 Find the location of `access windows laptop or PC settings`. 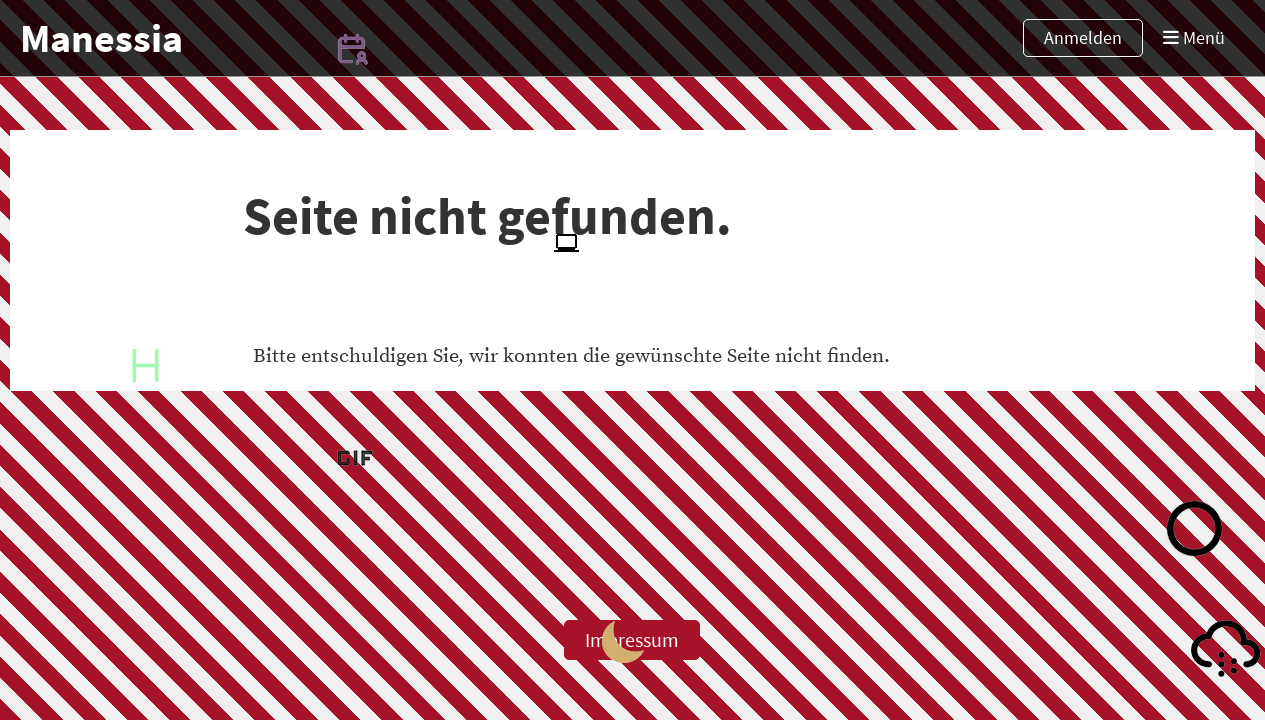

access windows laptop or PC settings is located at coordinates (566, 243).